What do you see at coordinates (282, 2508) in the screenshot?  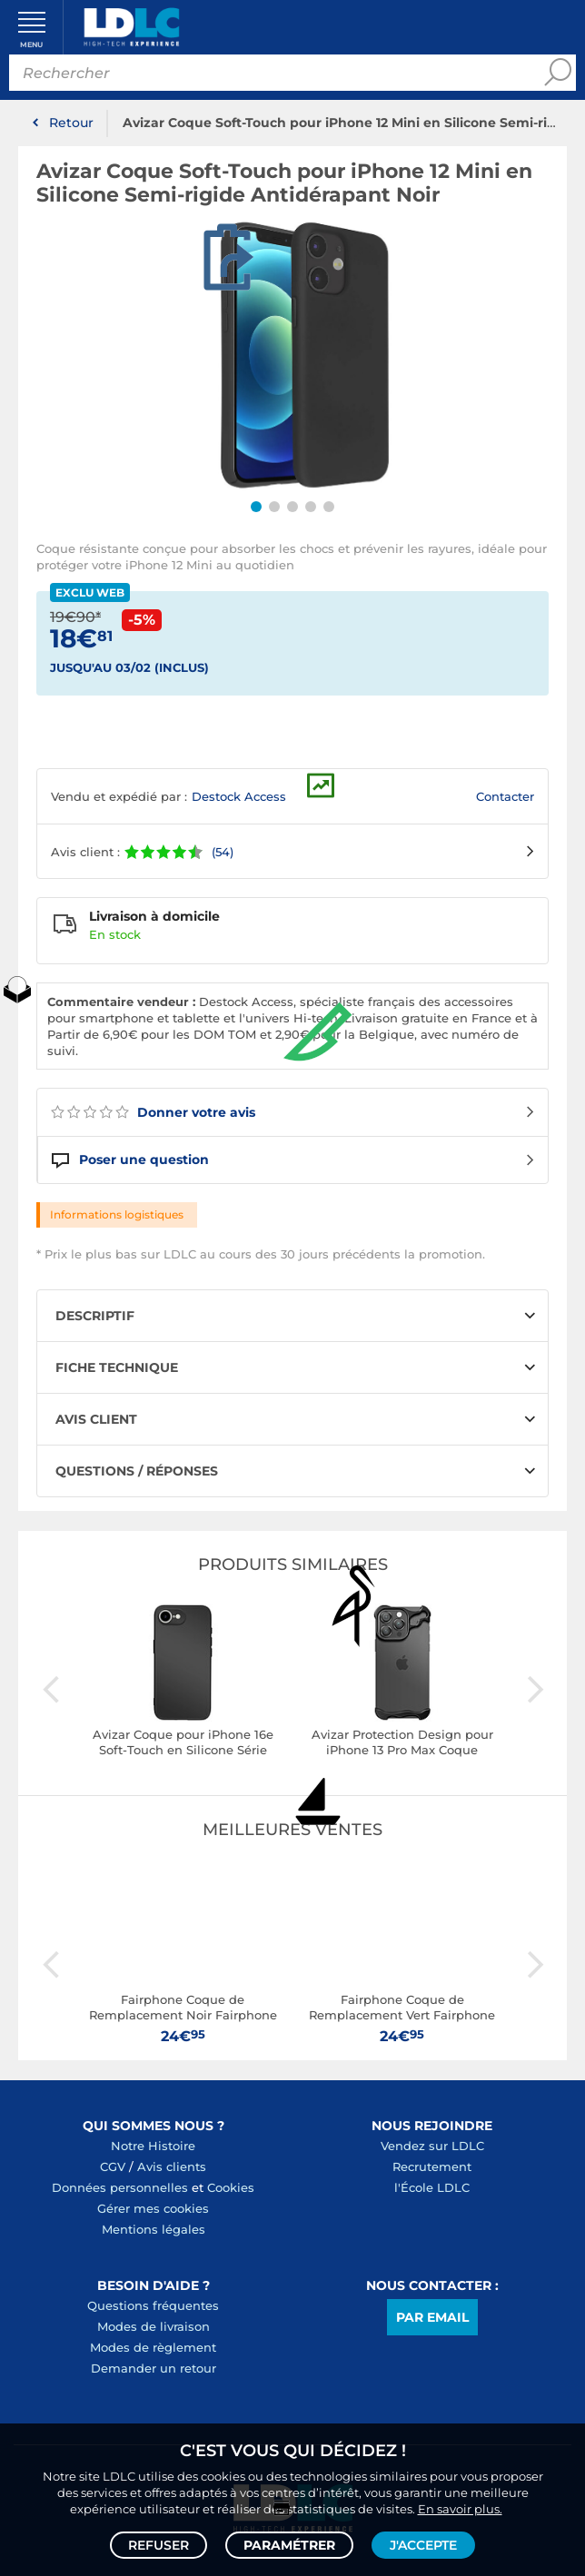 I see `access the store or shop section` at bounding box center [282, 2508].